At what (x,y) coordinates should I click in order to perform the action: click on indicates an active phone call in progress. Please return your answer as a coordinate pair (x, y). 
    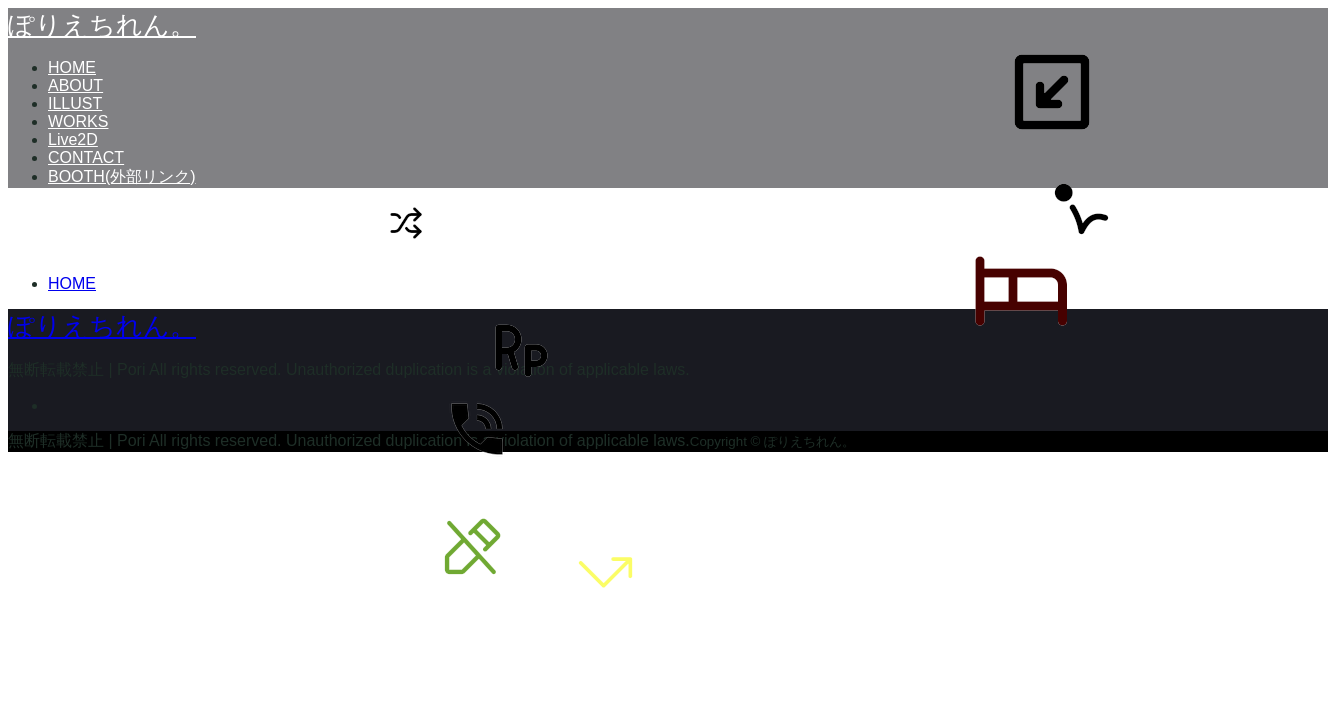
    Looking at the image, I should click on (477, 429).